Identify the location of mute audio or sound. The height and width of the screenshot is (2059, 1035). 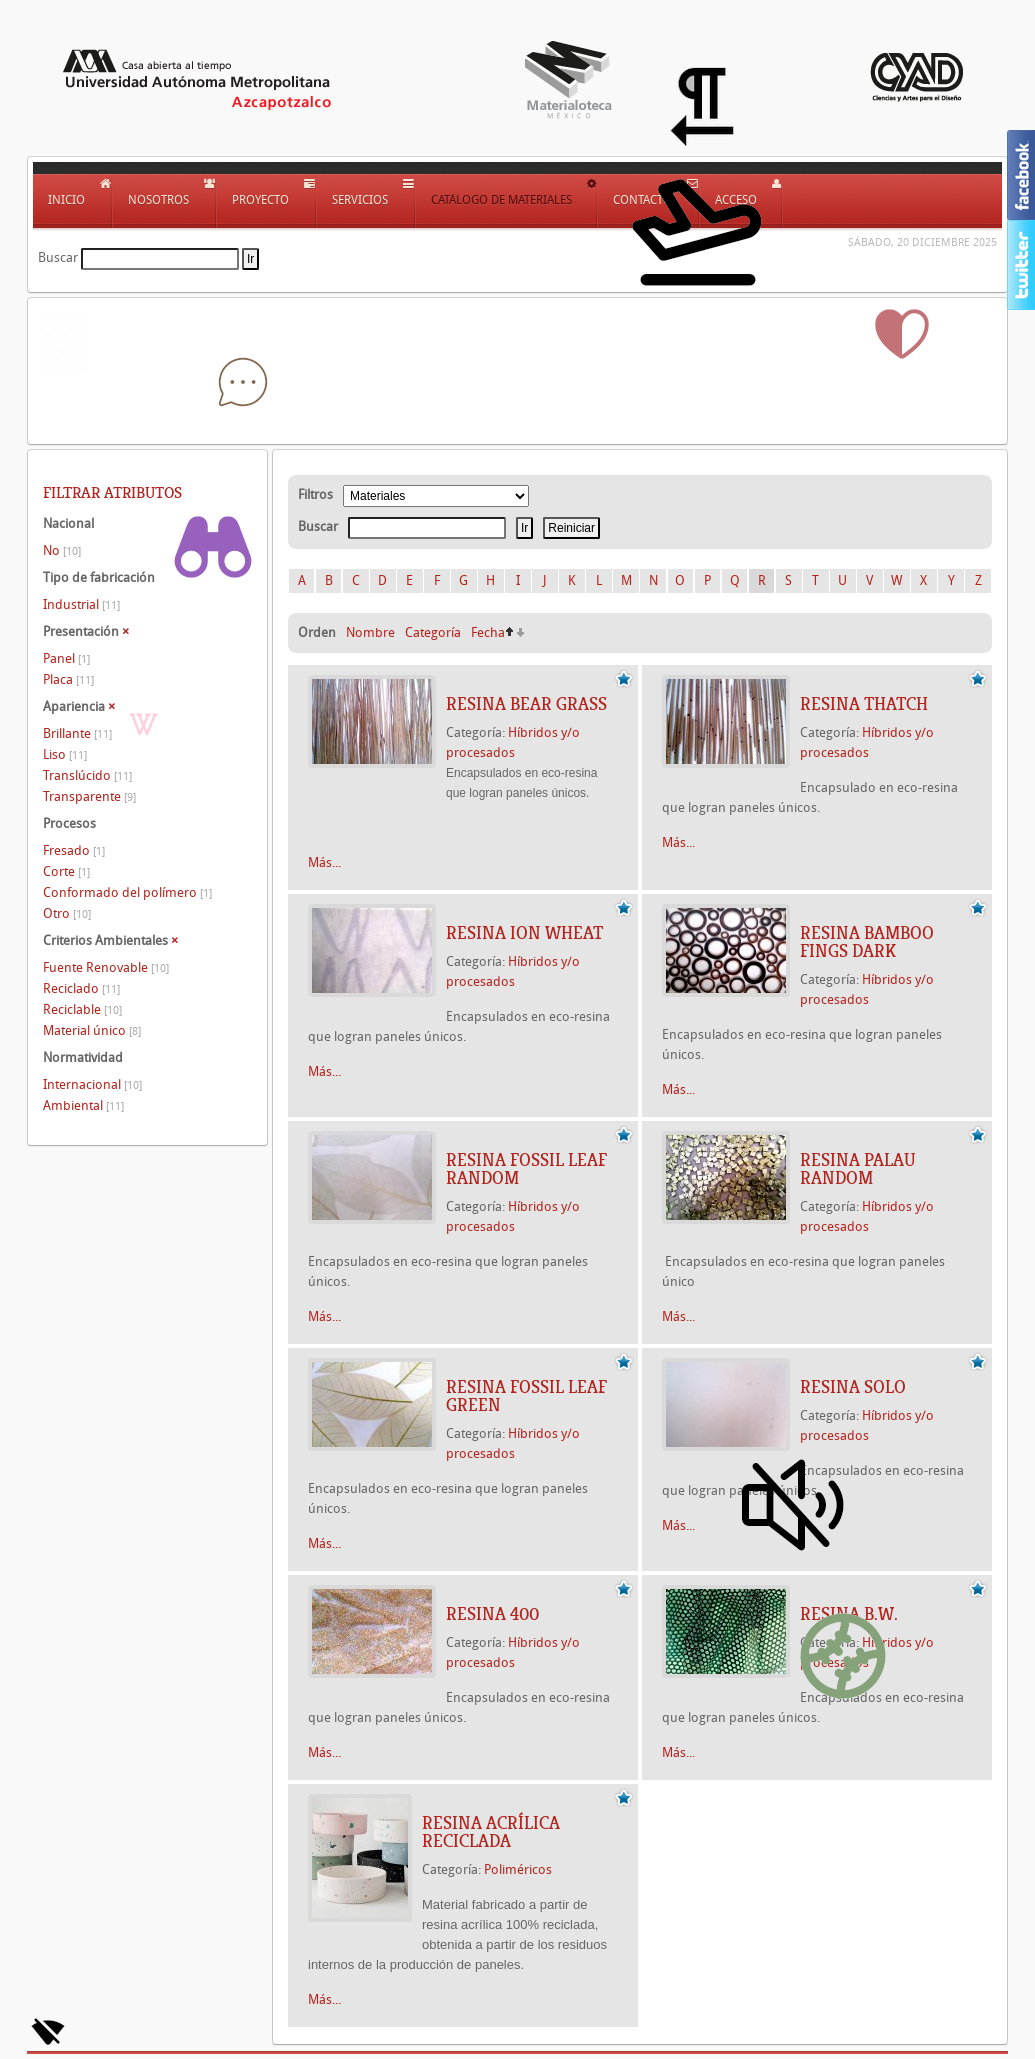
(791, 1505).